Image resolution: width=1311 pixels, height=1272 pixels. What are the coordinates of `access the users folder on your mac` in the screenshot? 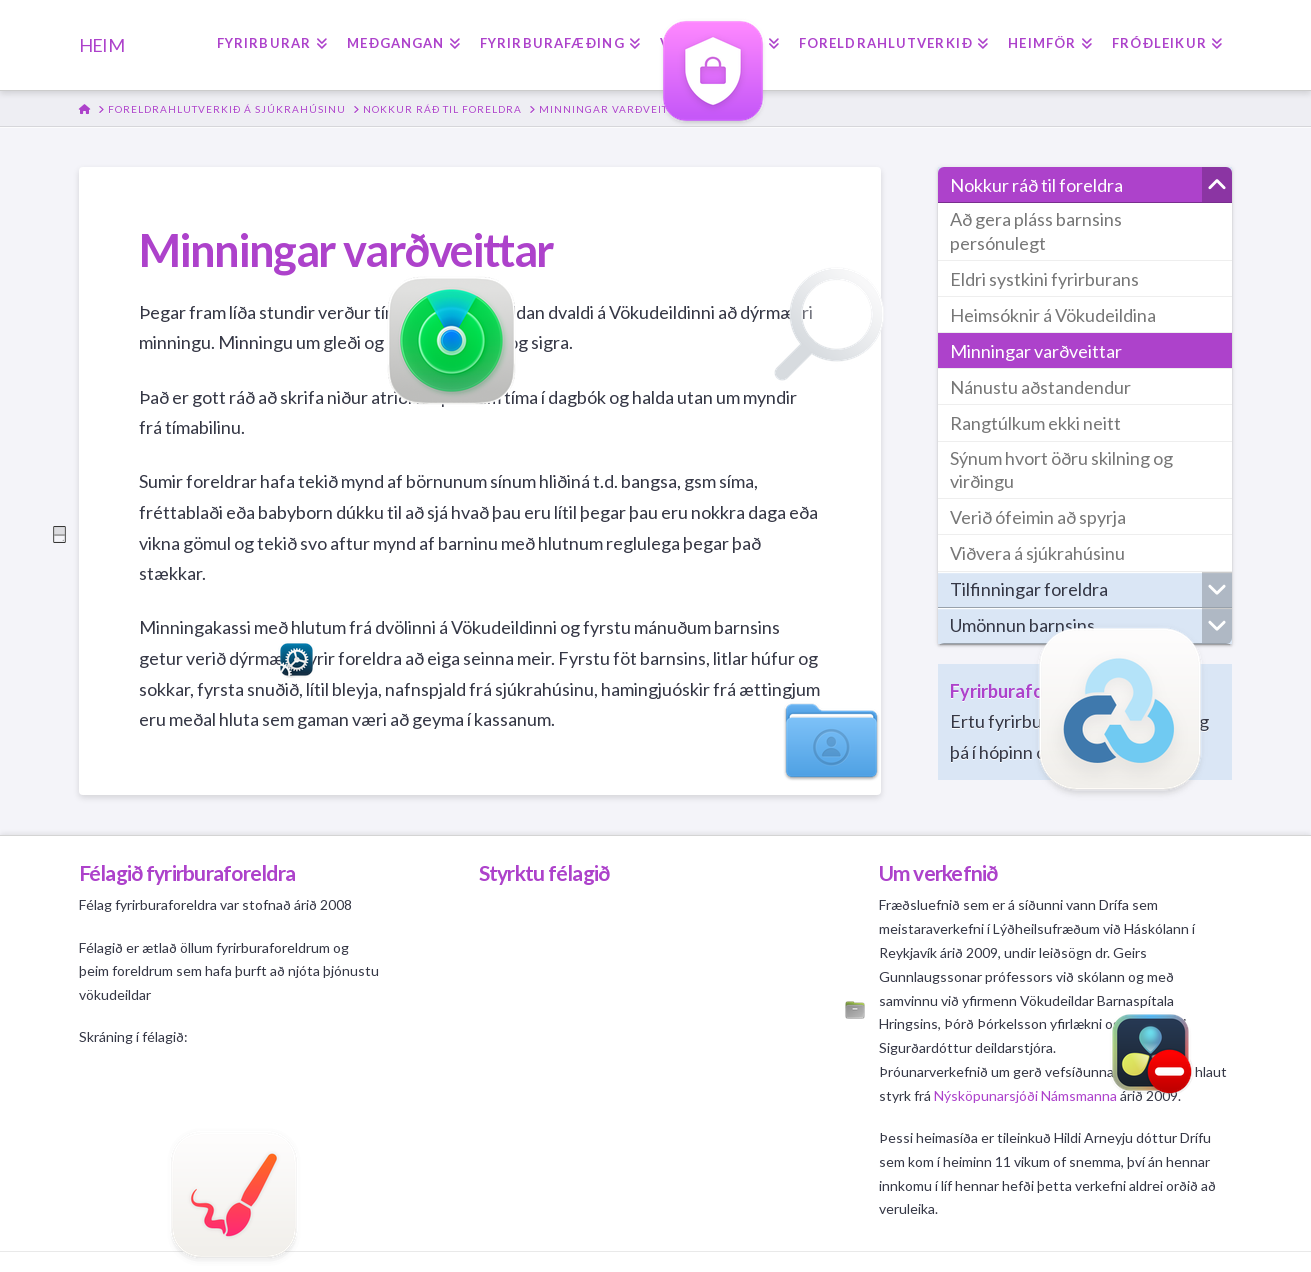 It's located at (831, 740).